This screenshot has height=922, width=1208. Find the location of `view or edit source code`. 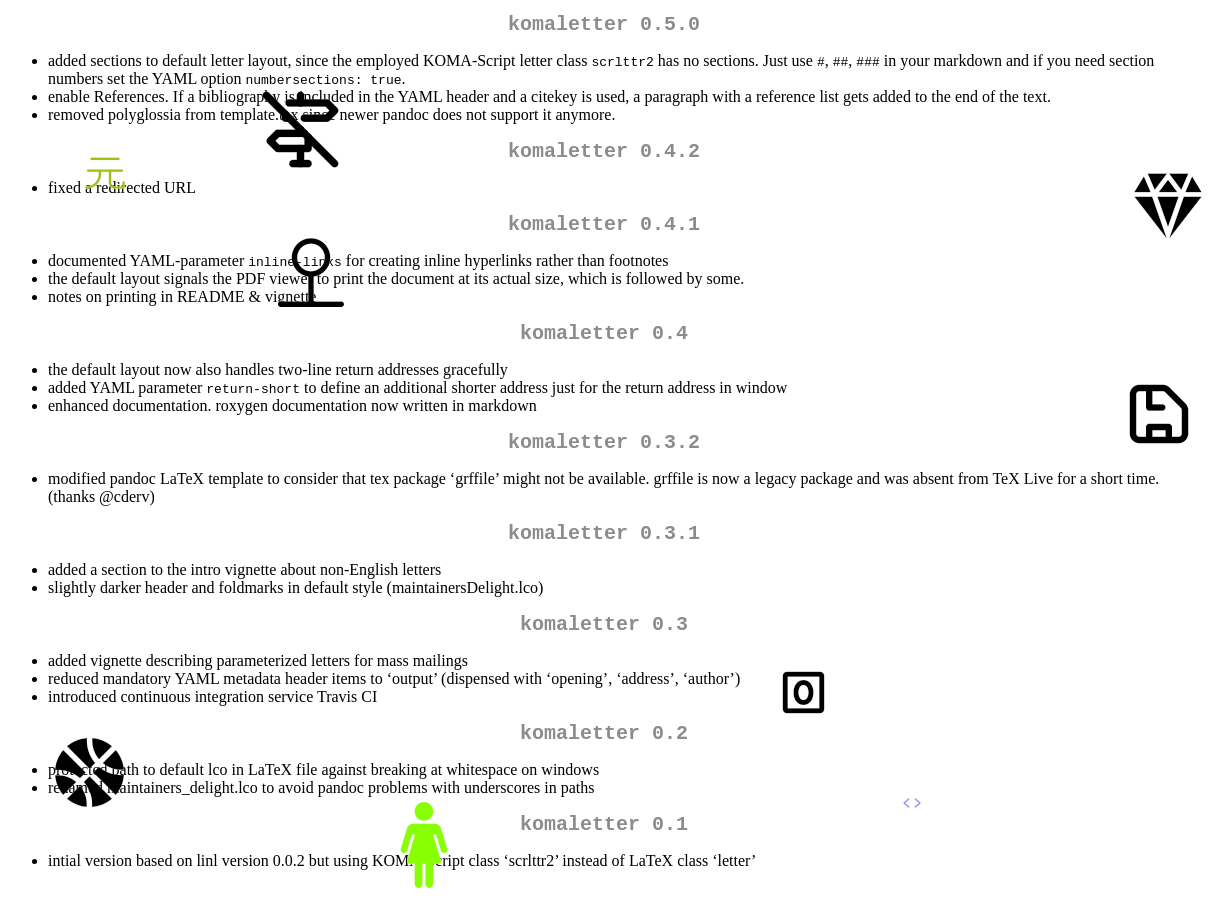

view or edit source code is located at coordinates (912, 803).